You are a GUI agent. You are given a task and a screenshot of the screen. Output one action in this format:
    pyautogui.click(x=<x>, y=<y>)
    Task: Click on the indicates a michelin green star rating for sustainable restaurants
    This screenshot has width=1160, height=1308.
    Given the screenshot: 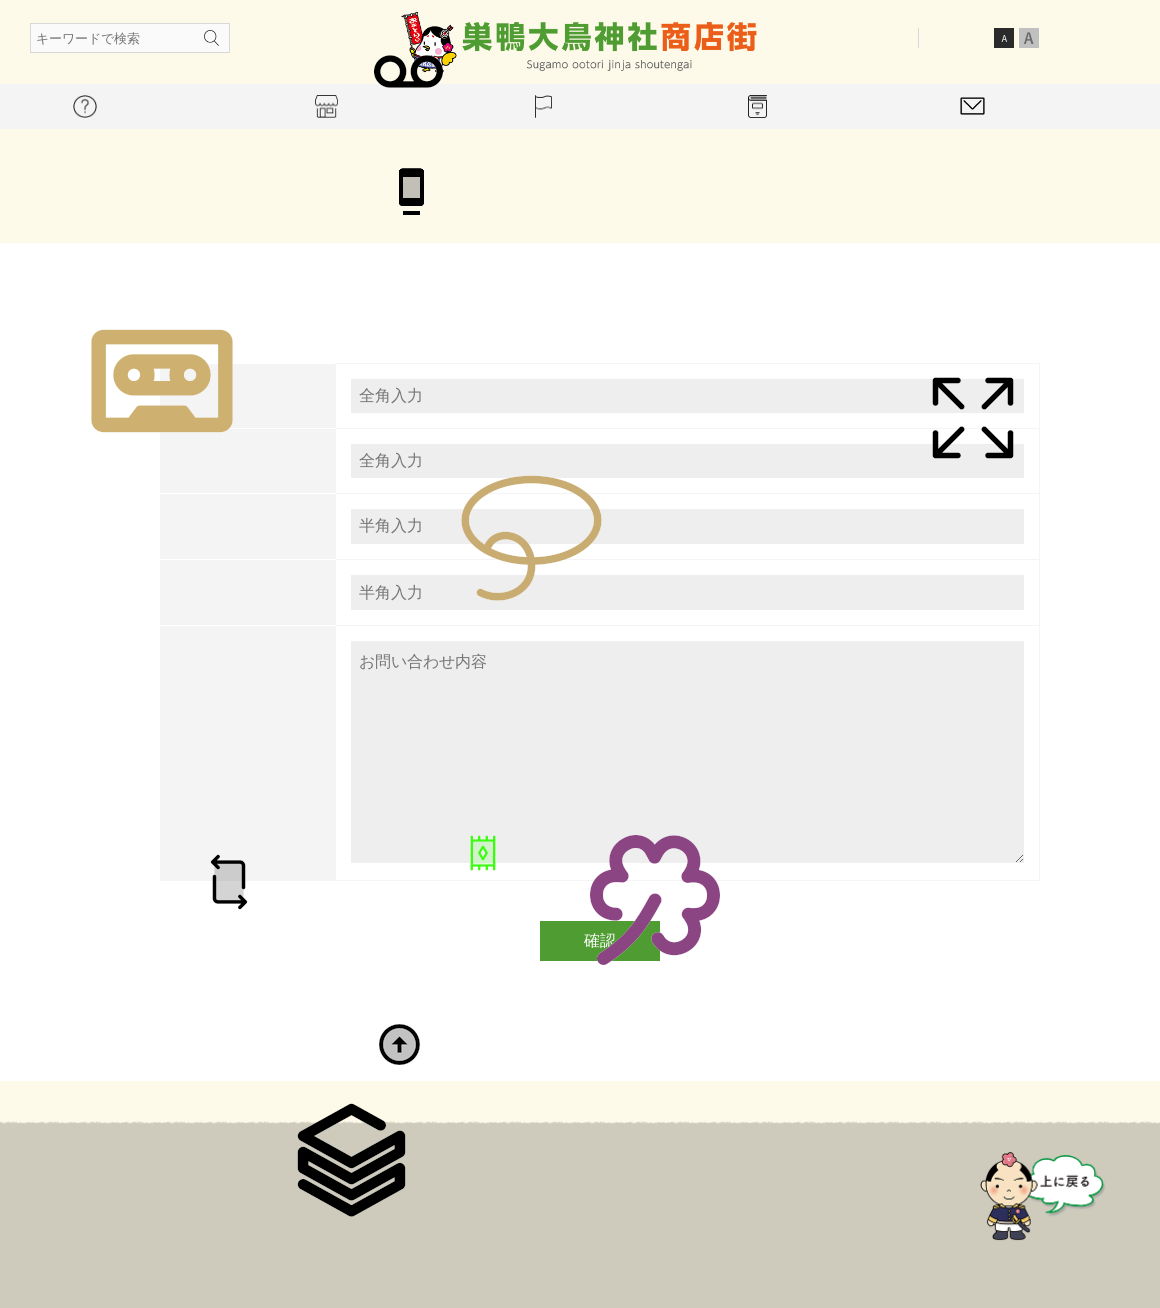 What is the action you would take?
    pyautogui.click(x=655, y=900)
    